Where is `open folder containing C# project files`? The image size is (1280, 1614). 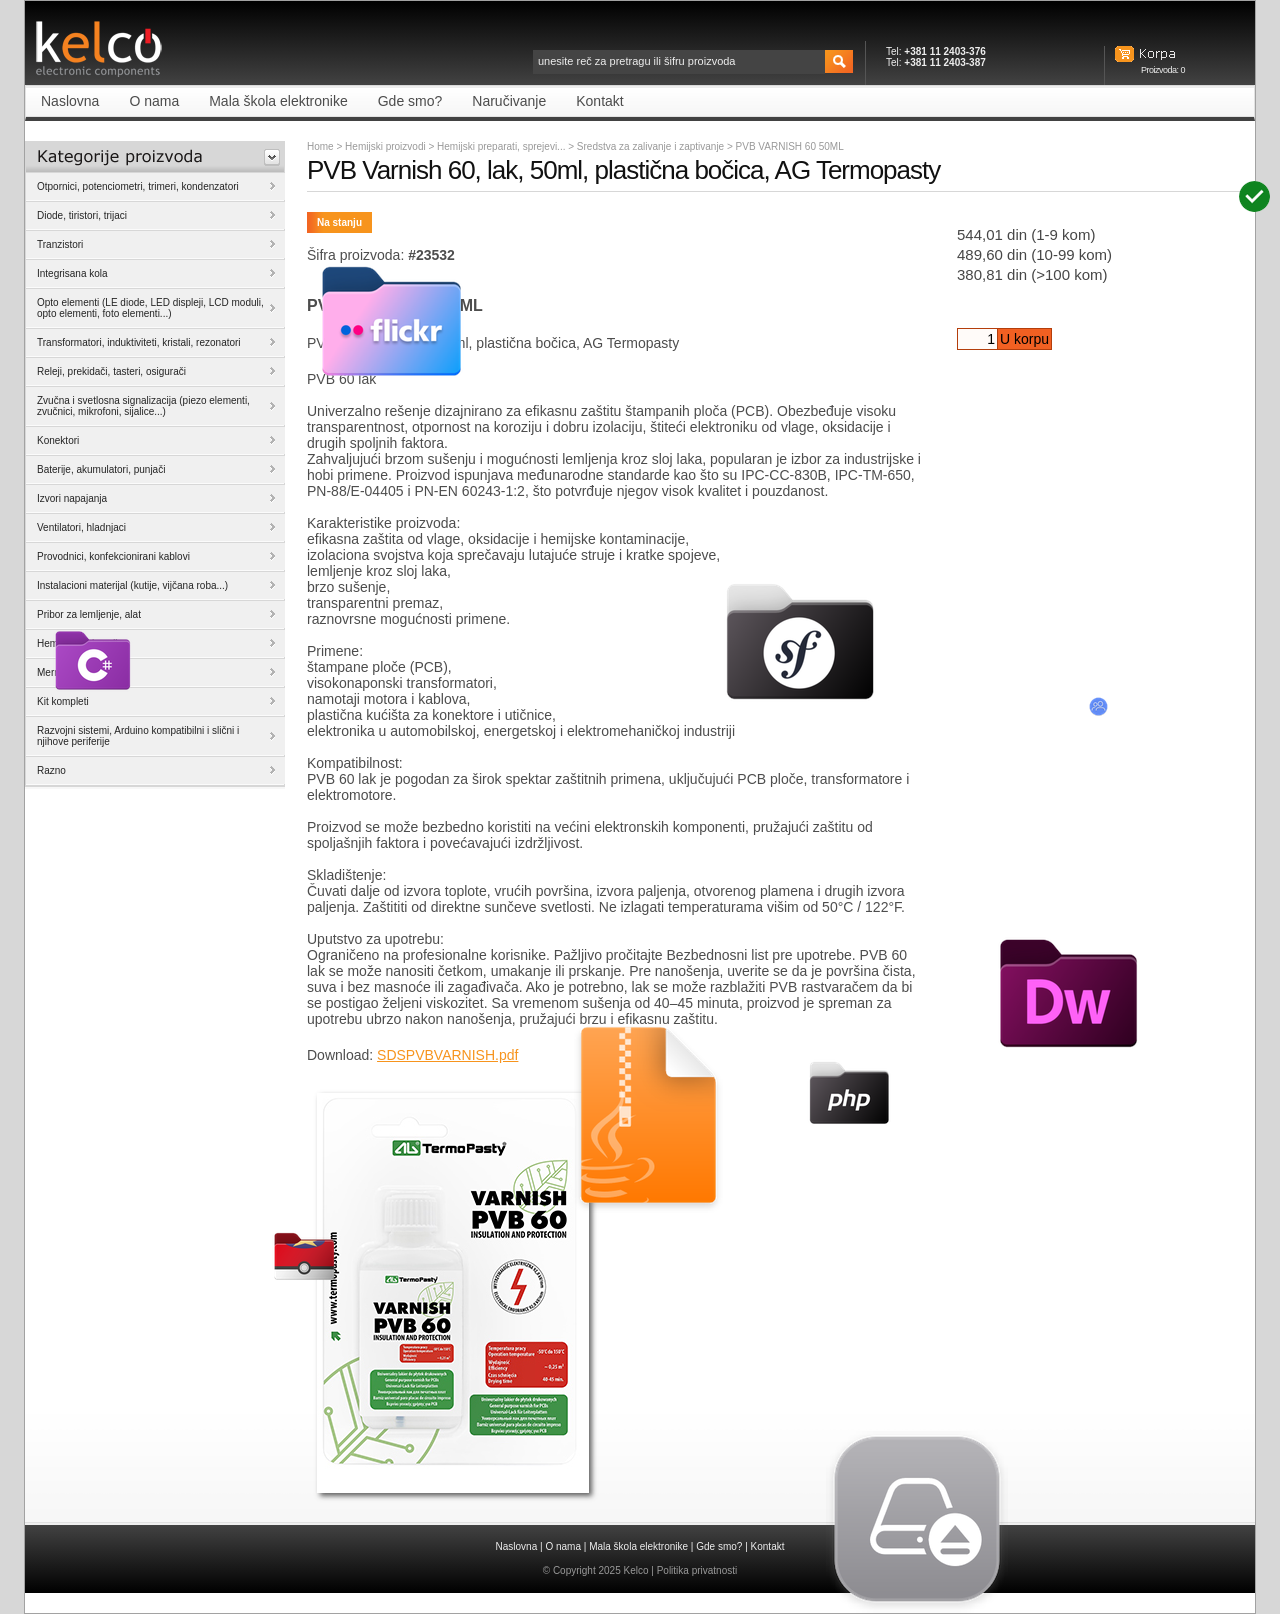
open folder containing C# project files is located at coordinates (92, 662).